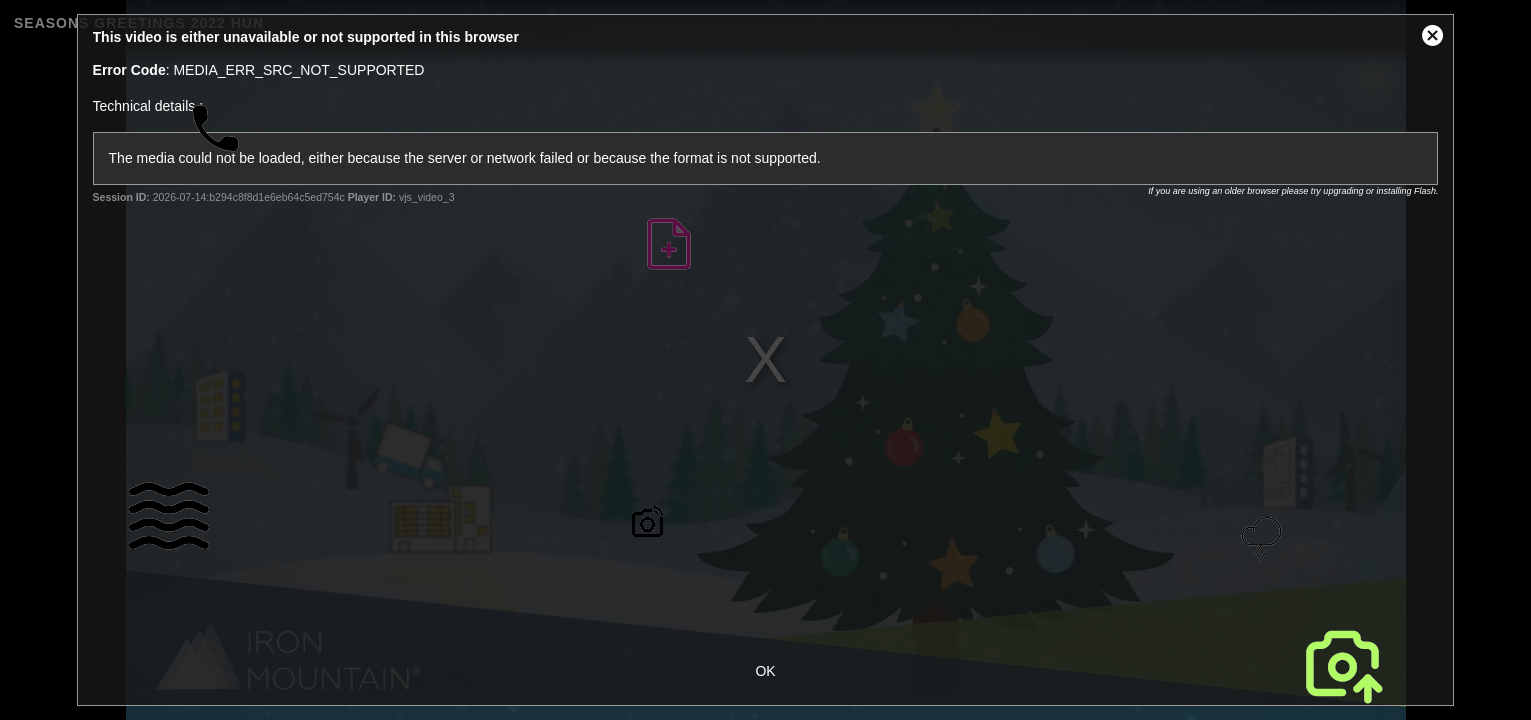 The image size is (1531, 720). I want to click on upload a photo from your camera, so click(1342, 663).